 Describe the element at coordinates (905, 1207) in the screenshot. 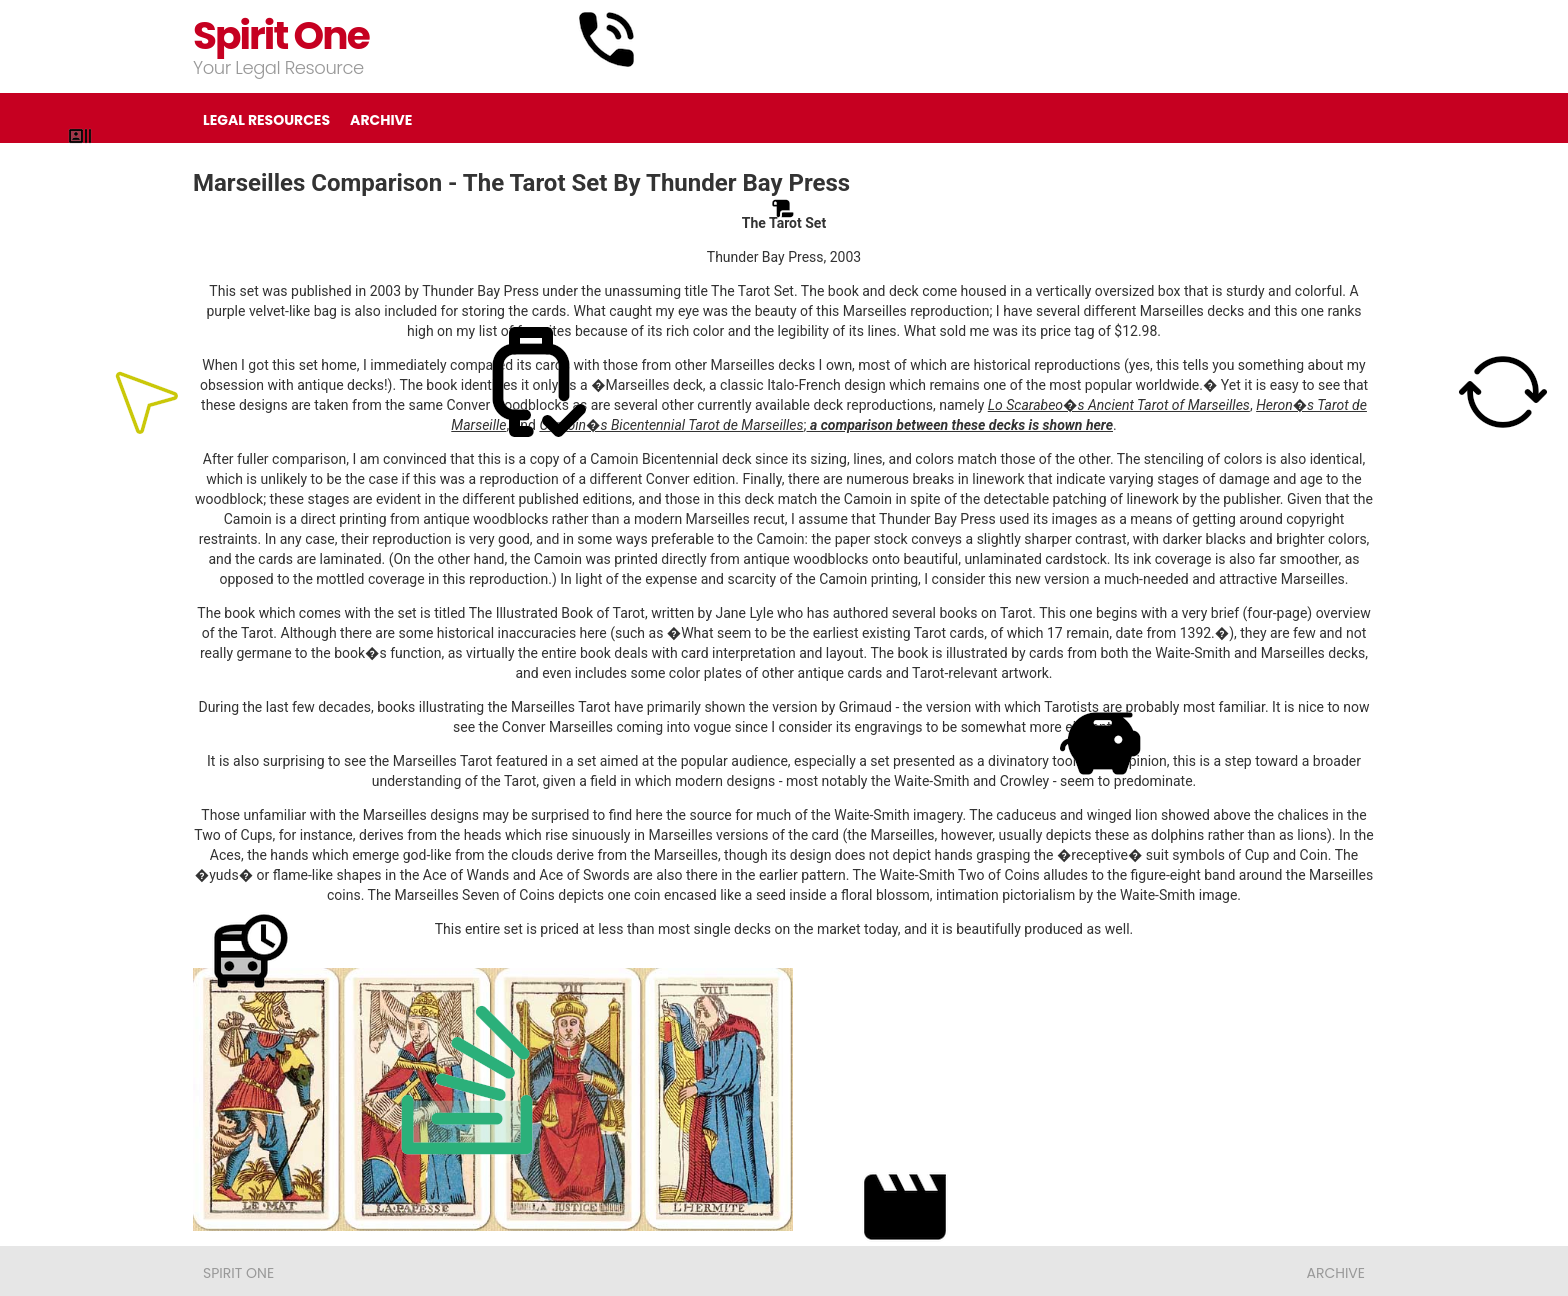

I see `access video or movie content` at that location.